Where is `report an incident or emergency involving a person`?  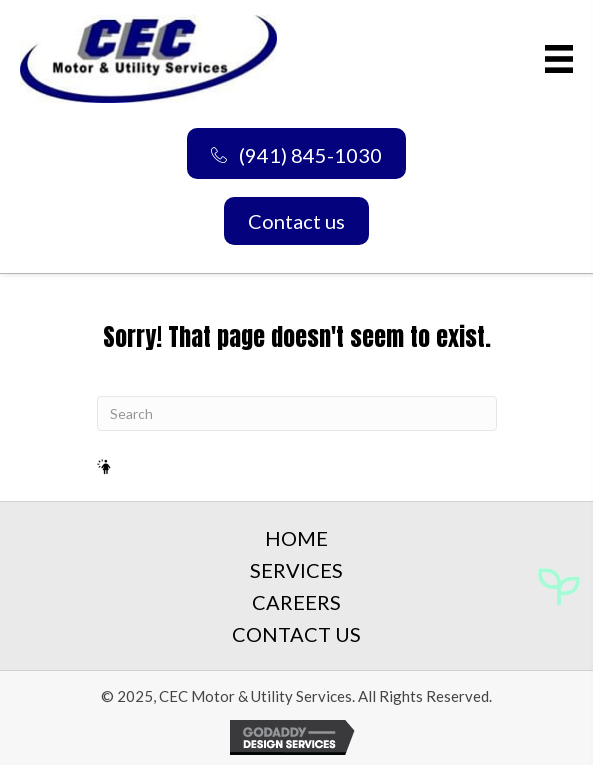
report an incident or emergency involving a person is located at coordinates (105, 467).